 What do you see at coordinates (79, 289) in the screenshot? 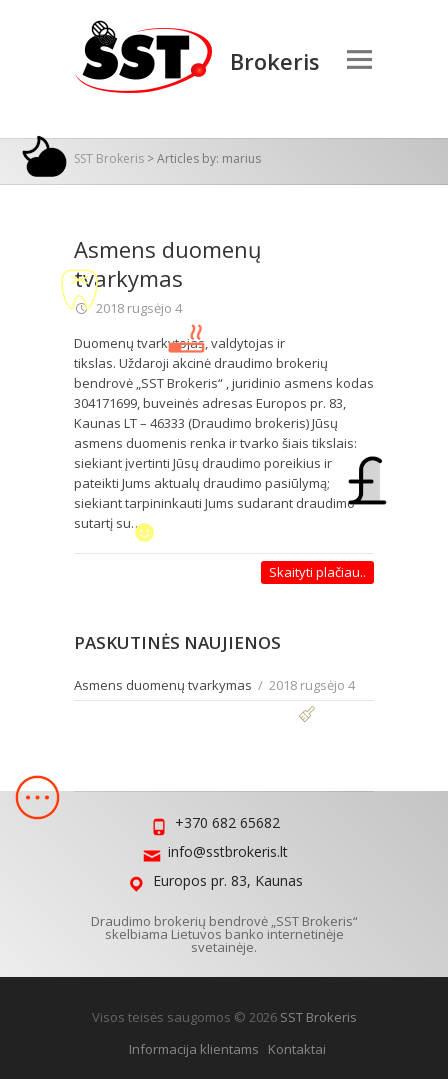
I see `access dental or oral health features` at bounding box center [79, 289].